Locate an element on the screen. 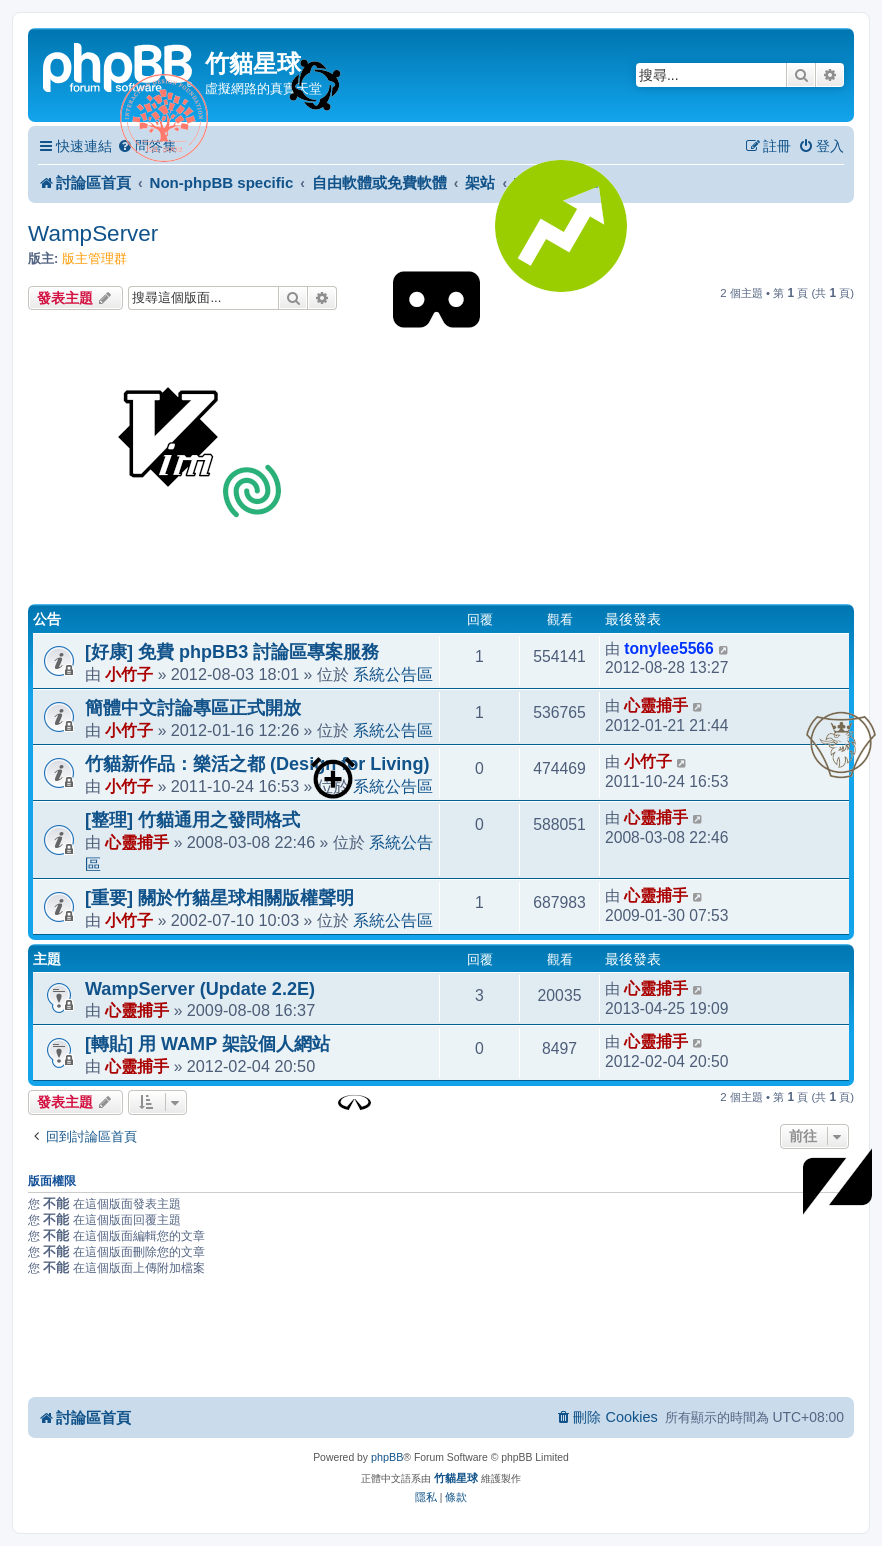 Image resolution: width=882 pixels, height=1546 pixels. add a new alarm is located at coordinates (333, 777).